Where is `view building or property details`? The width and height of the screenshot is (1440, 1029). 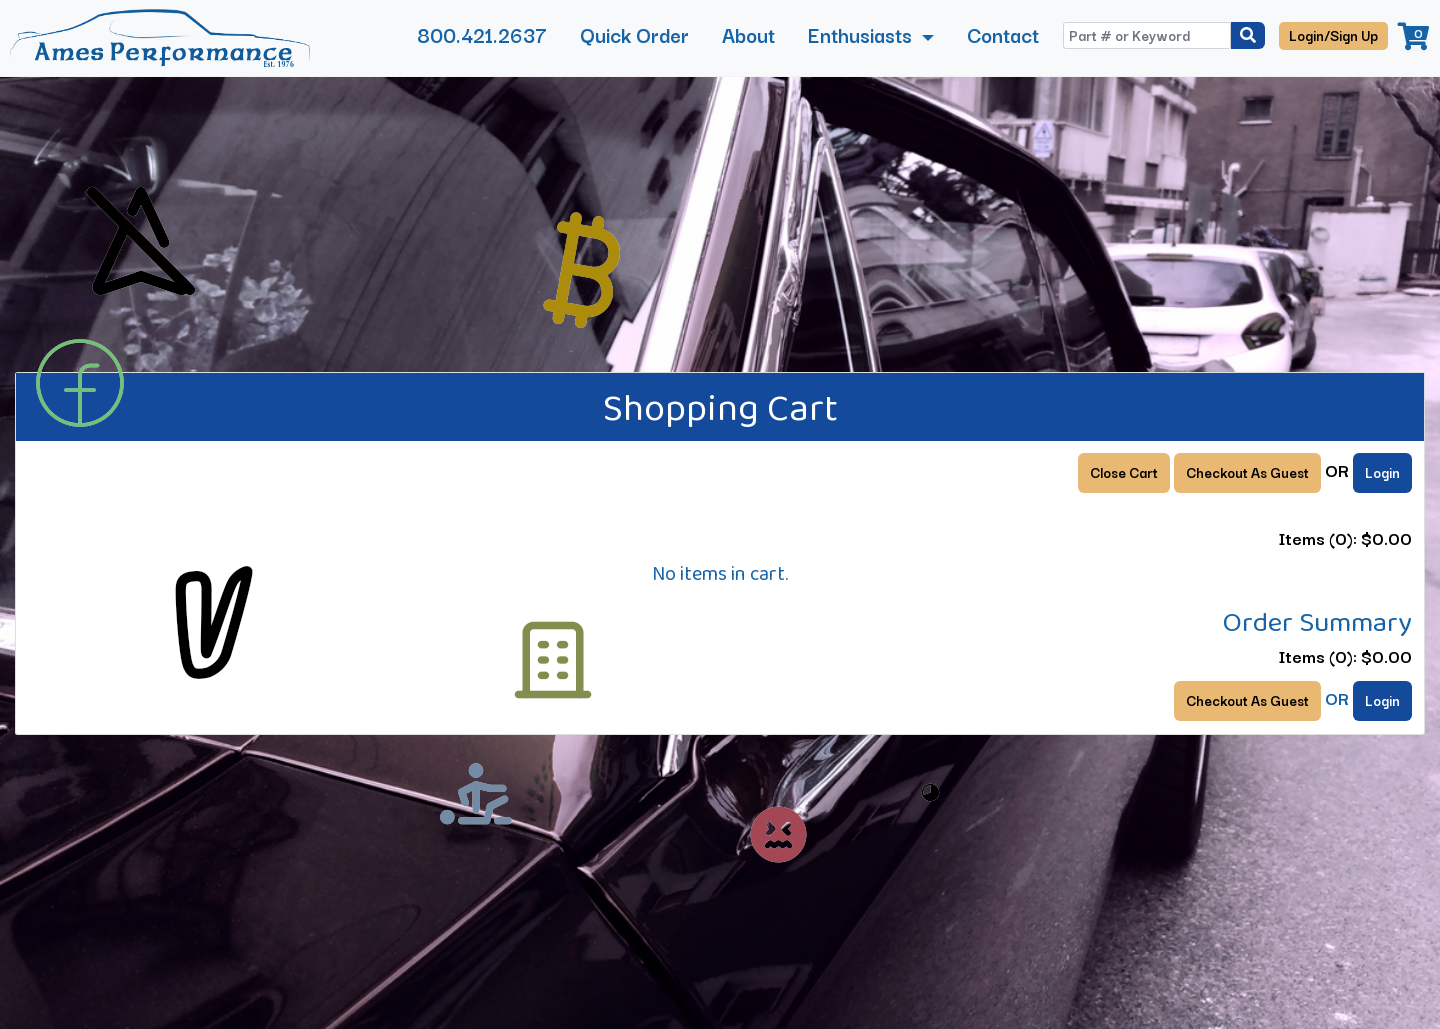 view building or property details is located at coordinates (553, 660).